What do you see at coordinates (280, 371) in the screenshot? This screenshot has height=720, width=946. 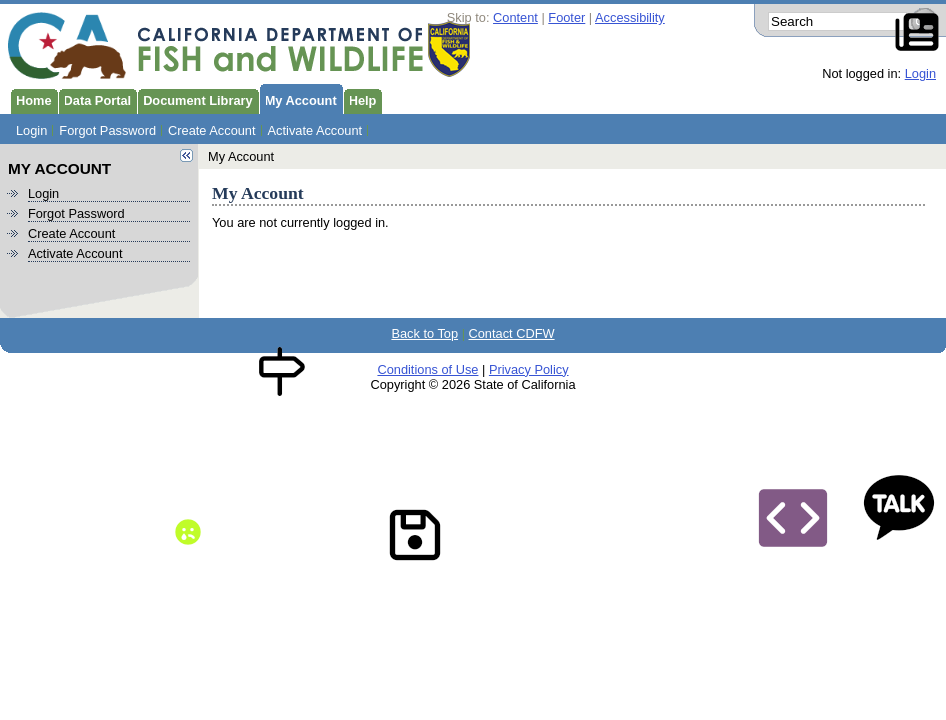 I see `view project milestones` at bounding box center [280, 371].